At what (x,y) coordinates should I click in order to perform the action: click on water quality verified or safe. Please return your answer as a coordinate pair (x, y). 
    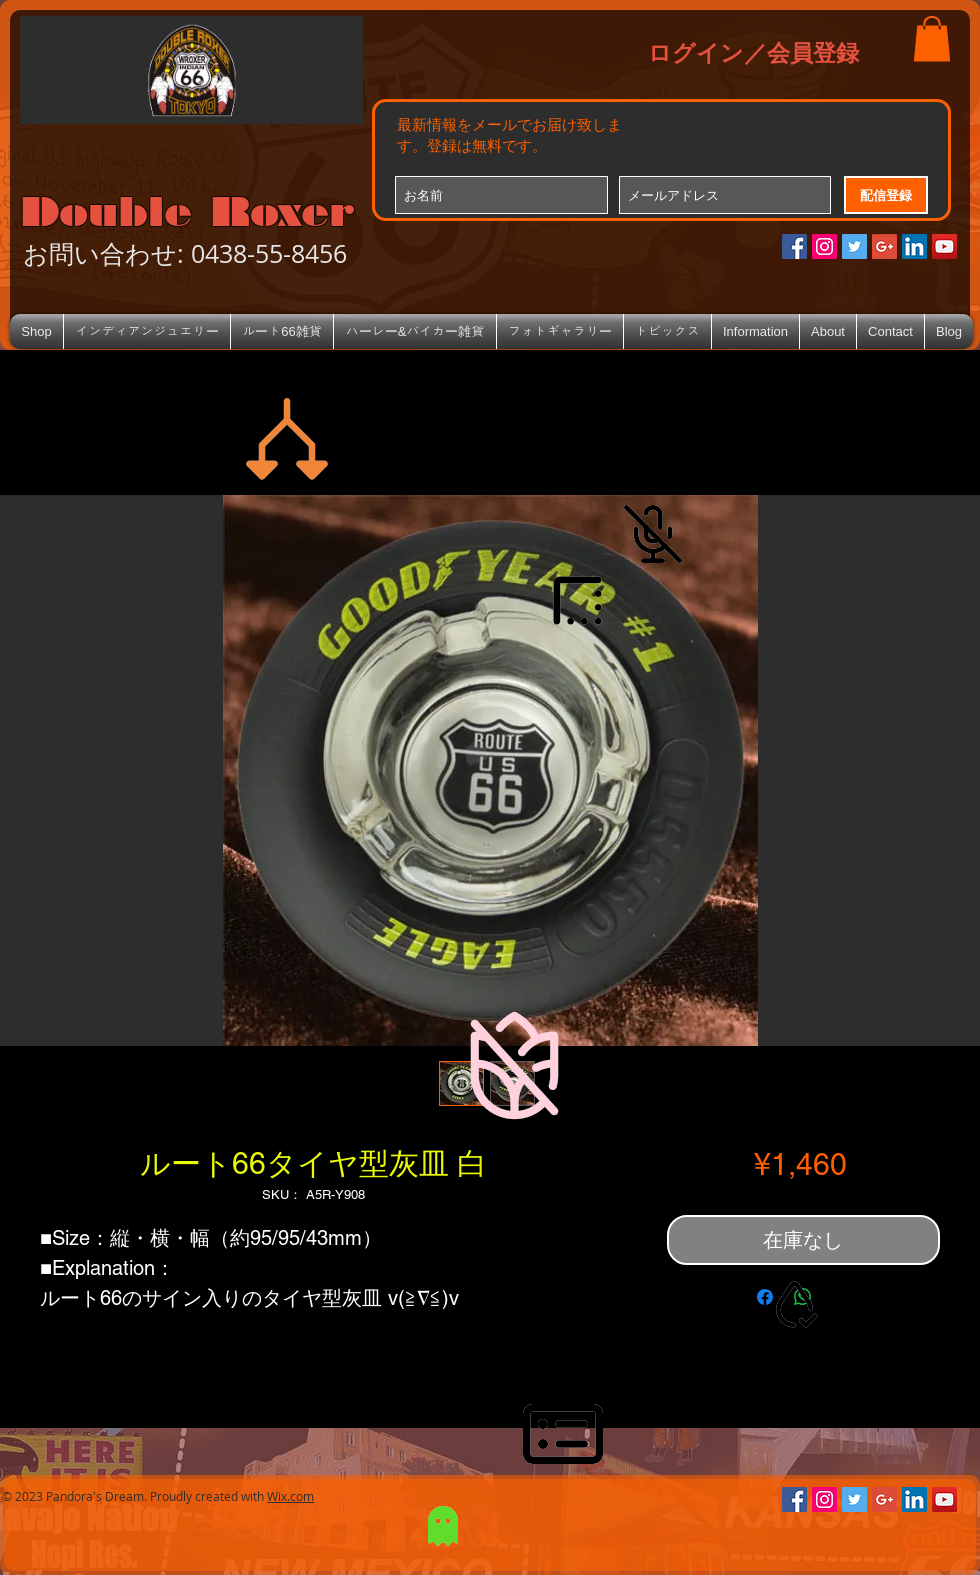
    Looking at the image, I should click on (794, 1304).